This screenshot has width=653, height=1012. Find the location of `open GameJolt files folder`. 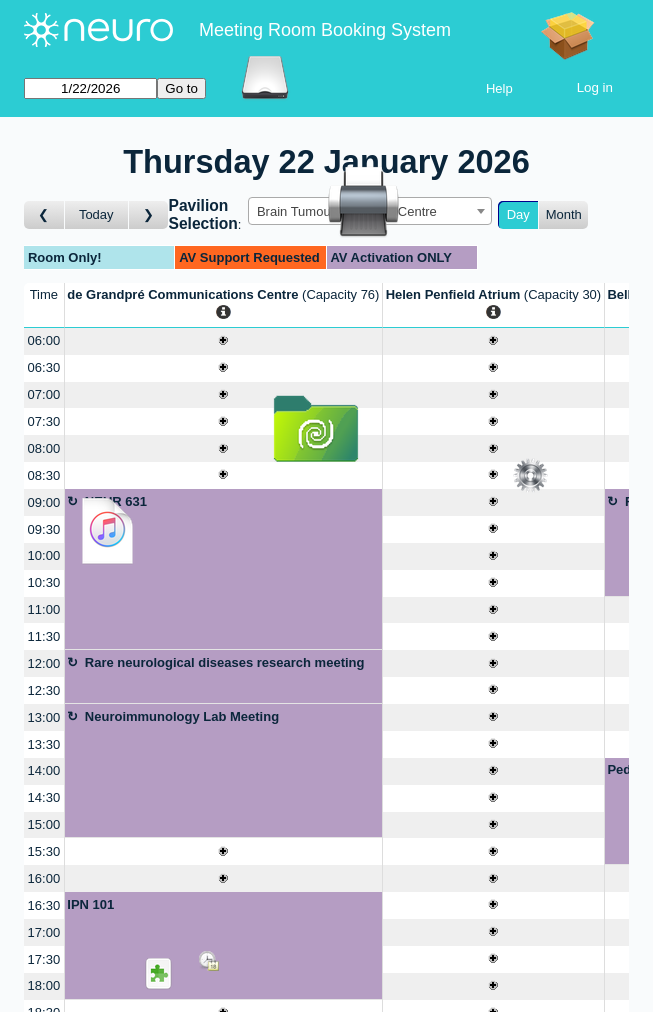

open GameJolt files folder is located at coordinates (316, 431).